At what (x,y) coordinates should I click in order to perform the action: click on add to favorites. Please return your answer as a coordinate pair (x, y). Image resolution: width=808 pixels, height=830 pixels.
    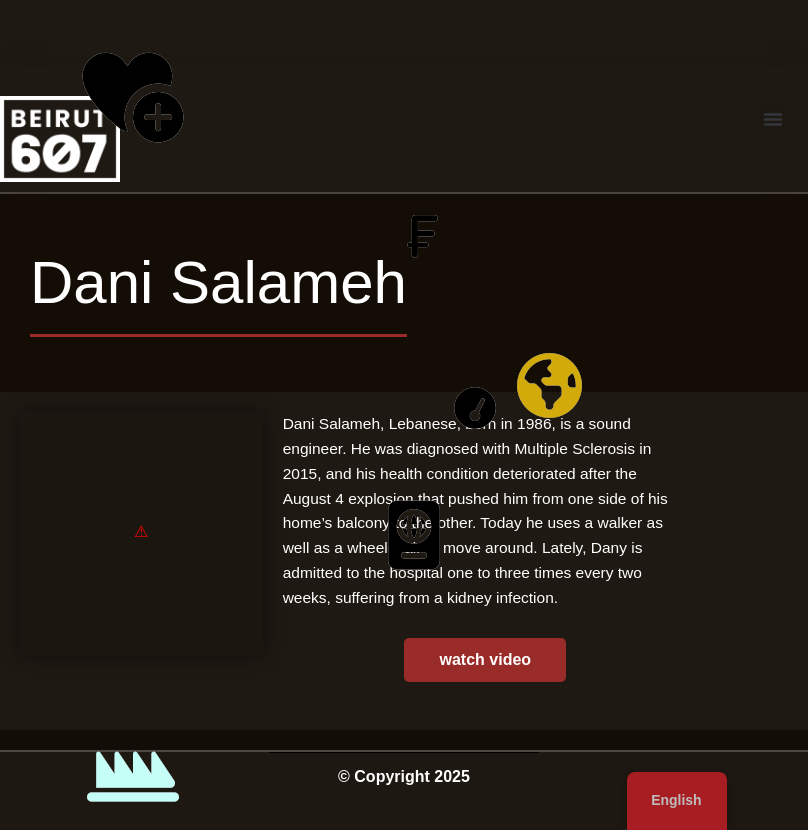
    Looking at the image, I should click on (133, 92).